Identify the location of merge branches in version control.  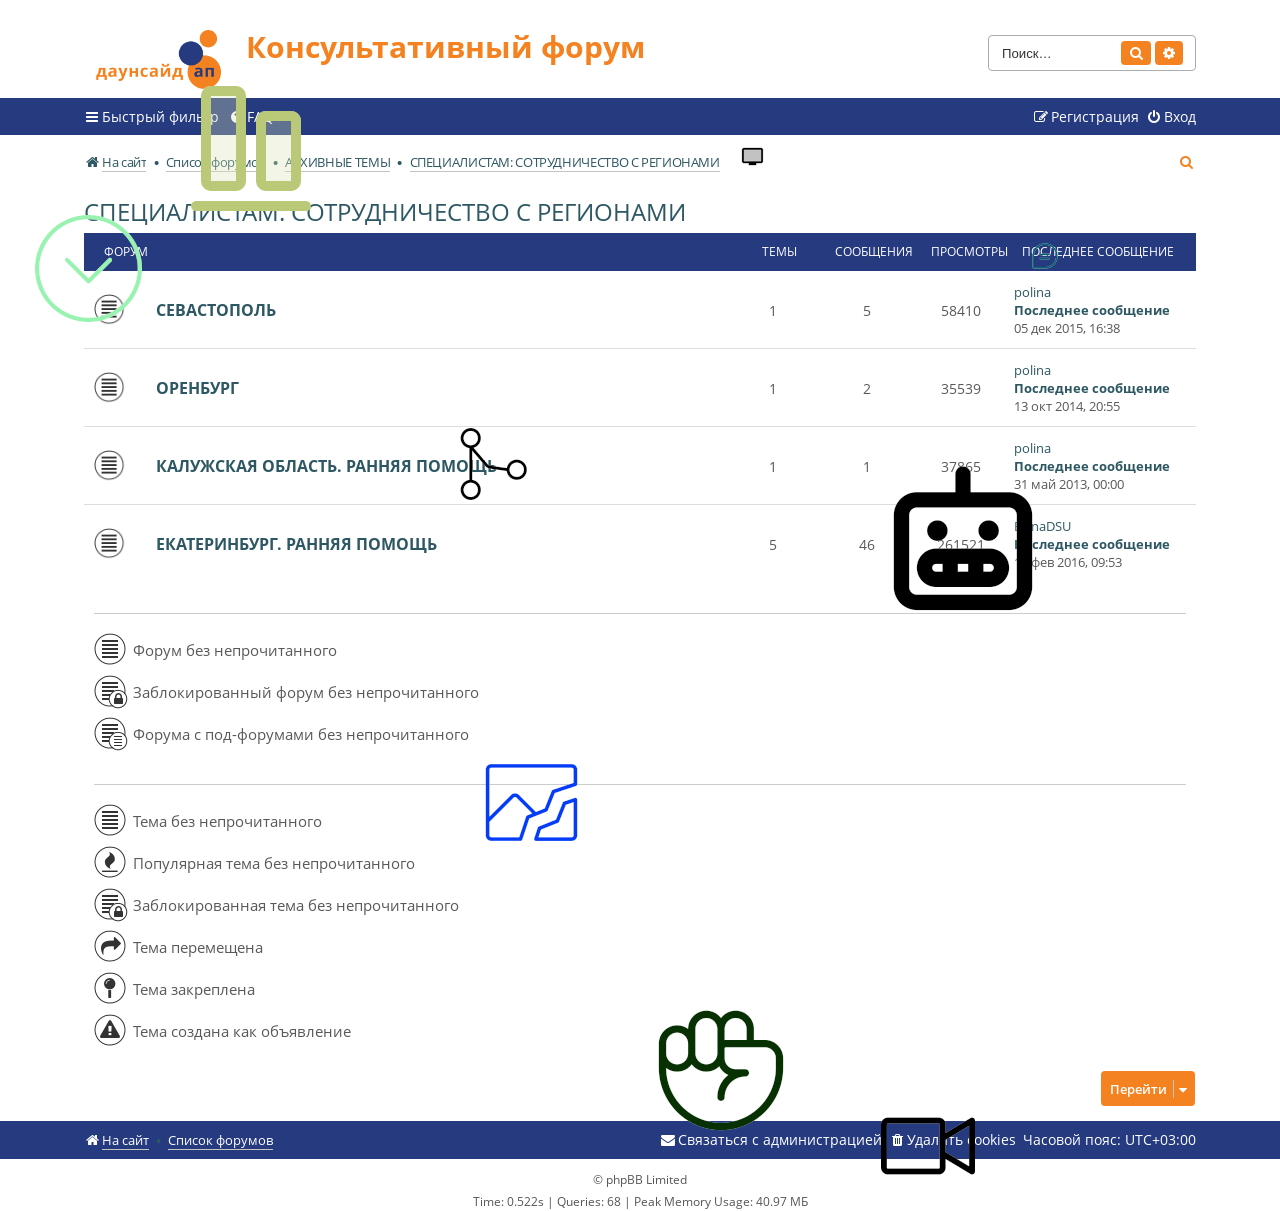
(488, 464).